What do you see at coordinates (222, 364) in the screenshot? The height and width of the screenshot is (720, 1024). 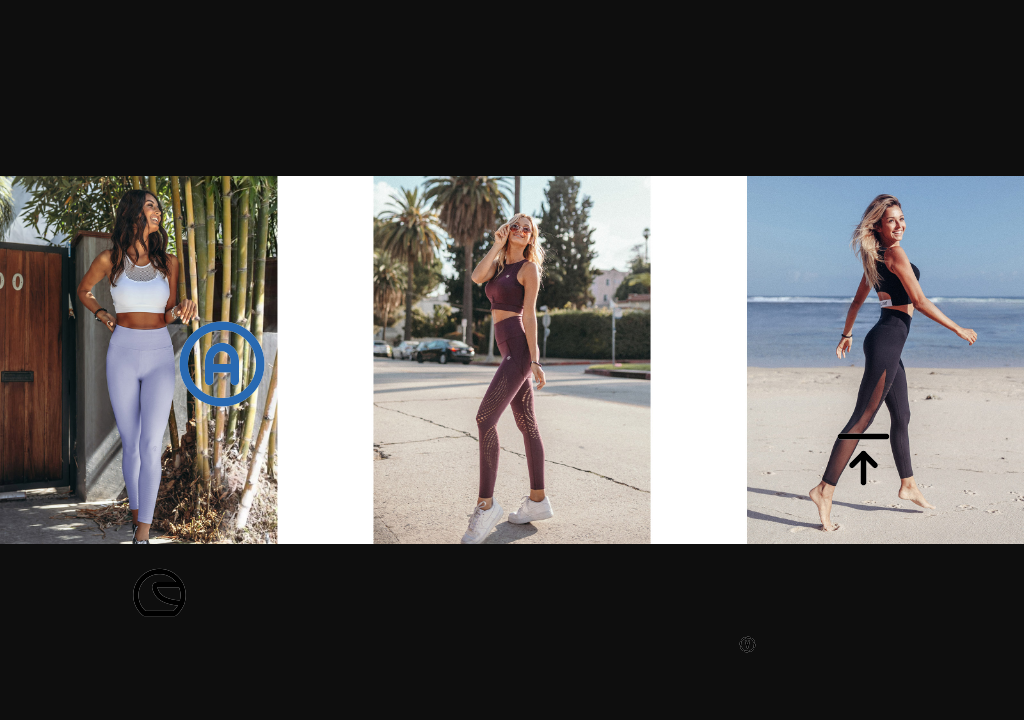 I see `indicates tumble dry at any heat setting` at bounding box center [222, 364].